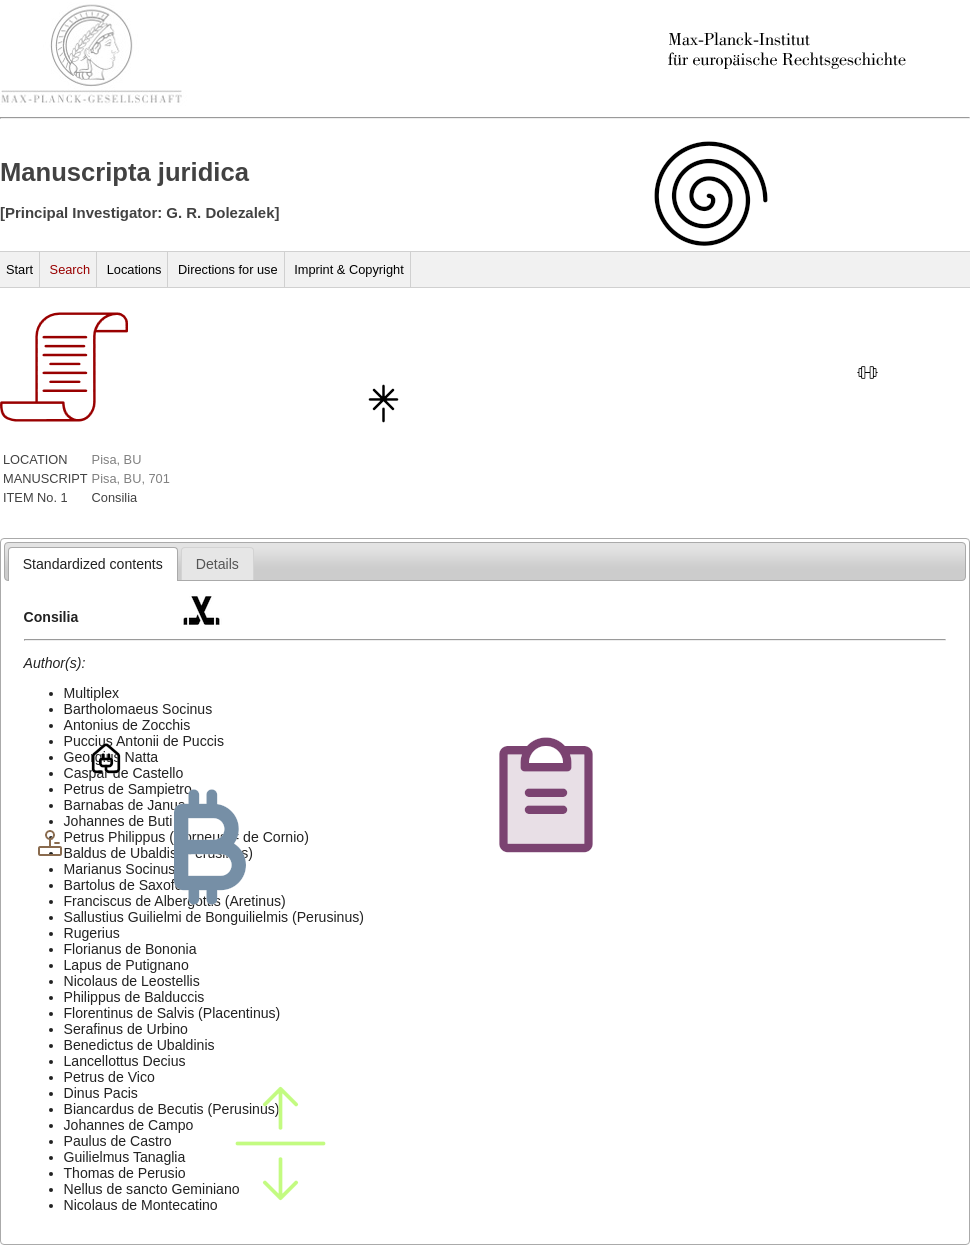 The image size is (970, 1260). What do you see at coordinates (704, 191) in the screenshot?
I see `indicates loading or processing in progress` at bounding box center [704, 191].